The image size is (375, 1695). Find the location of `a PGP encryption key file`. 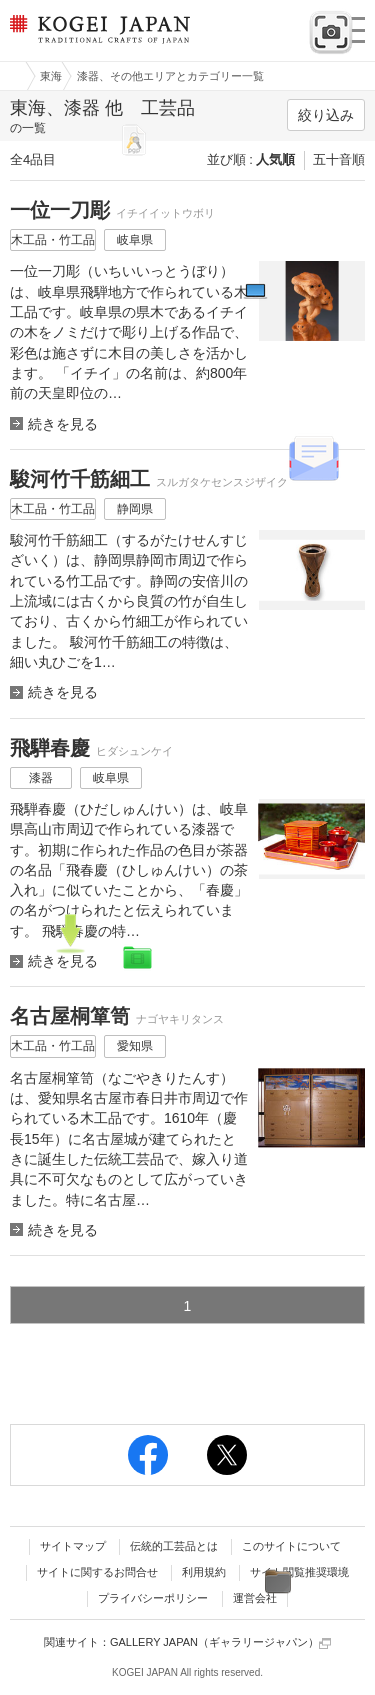

a PGP encryption key file is located at coordinates (134, 140).